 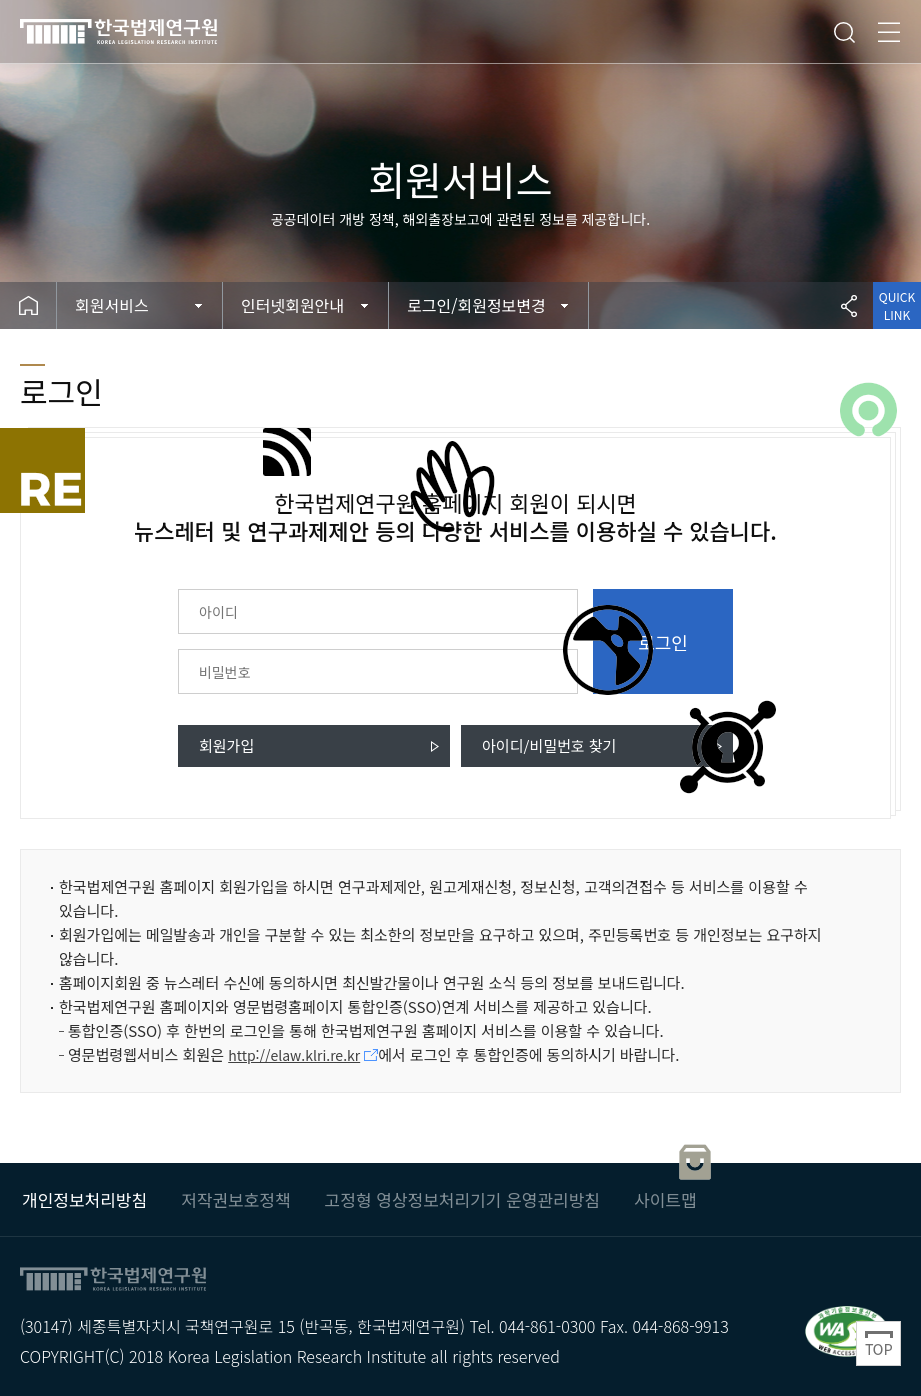 What do you see at coordinates (42, 470) in the screenshot?
I see `reason programming language logo` at bounding box center [42, 470].